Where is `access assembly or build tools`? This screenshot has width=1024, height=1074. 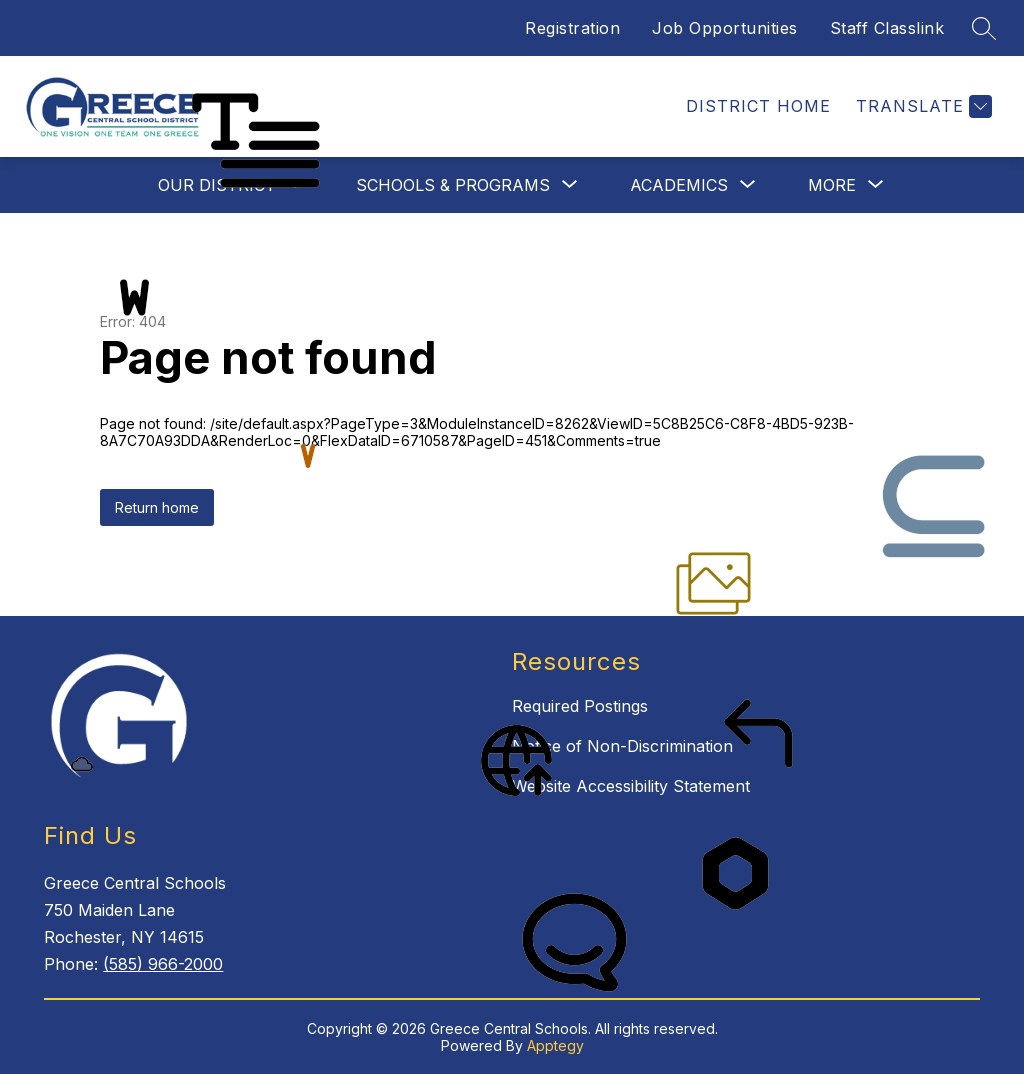
access assembly or build tools is located at coordinates (735, 873).